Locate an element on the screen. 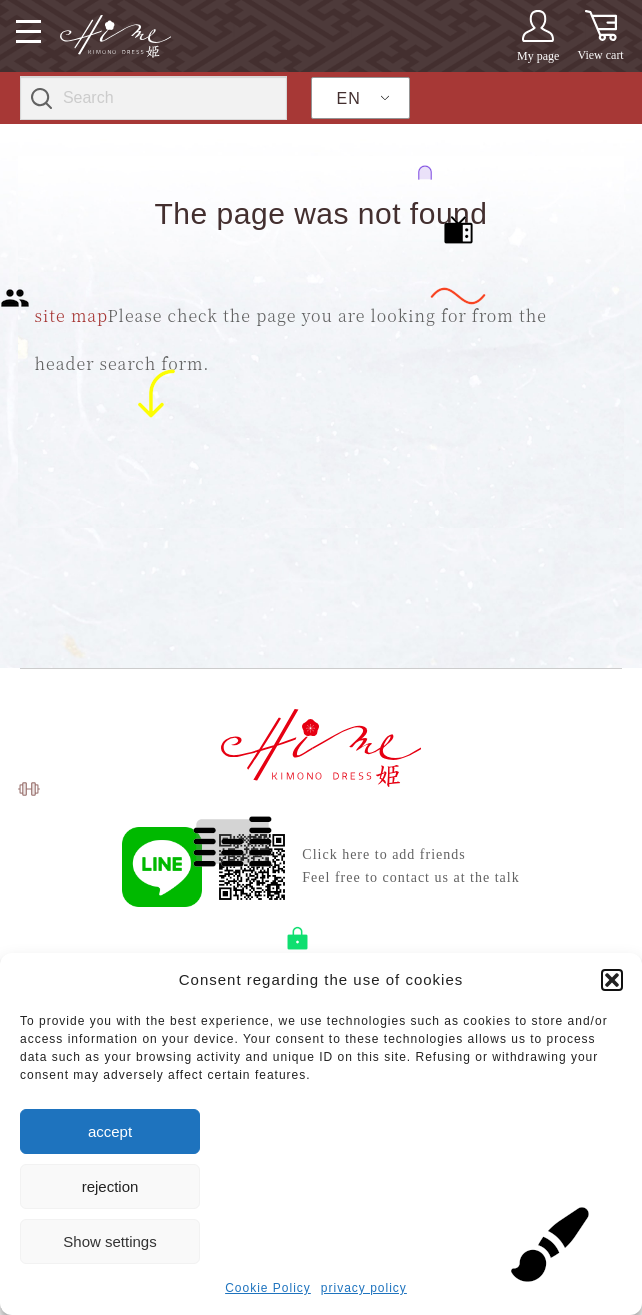 The image size is (642, 1315). access TV or video streaming content is located at coordinates (458, 231).